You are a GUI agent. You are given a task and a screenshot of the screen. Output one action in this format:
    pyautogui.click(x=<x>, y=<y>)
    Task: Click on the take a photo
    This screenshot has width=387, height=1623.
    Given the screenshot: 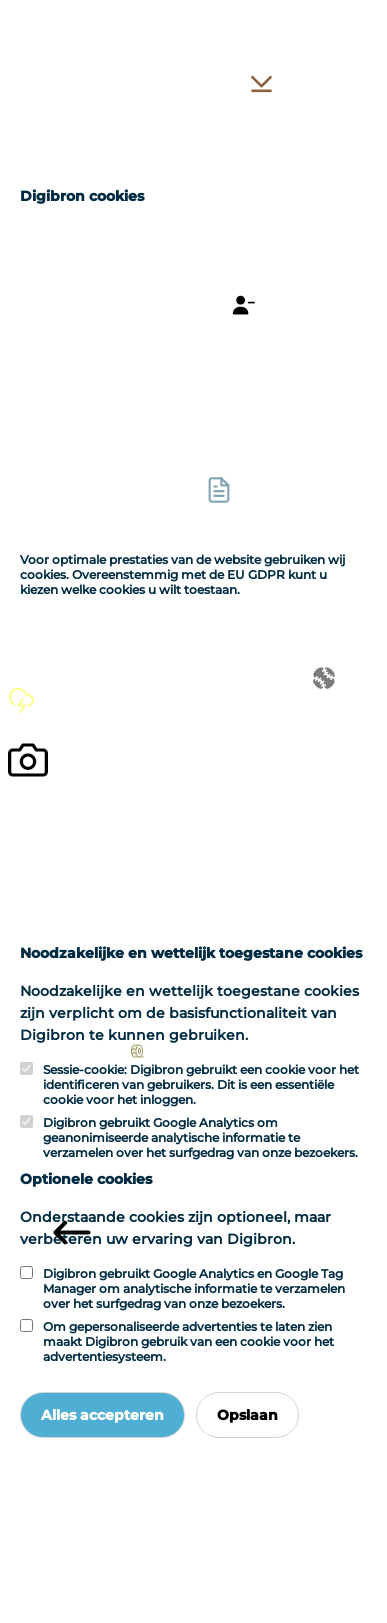 What is the action you would take?
    pyautogui.click(x=28, y=760)
    